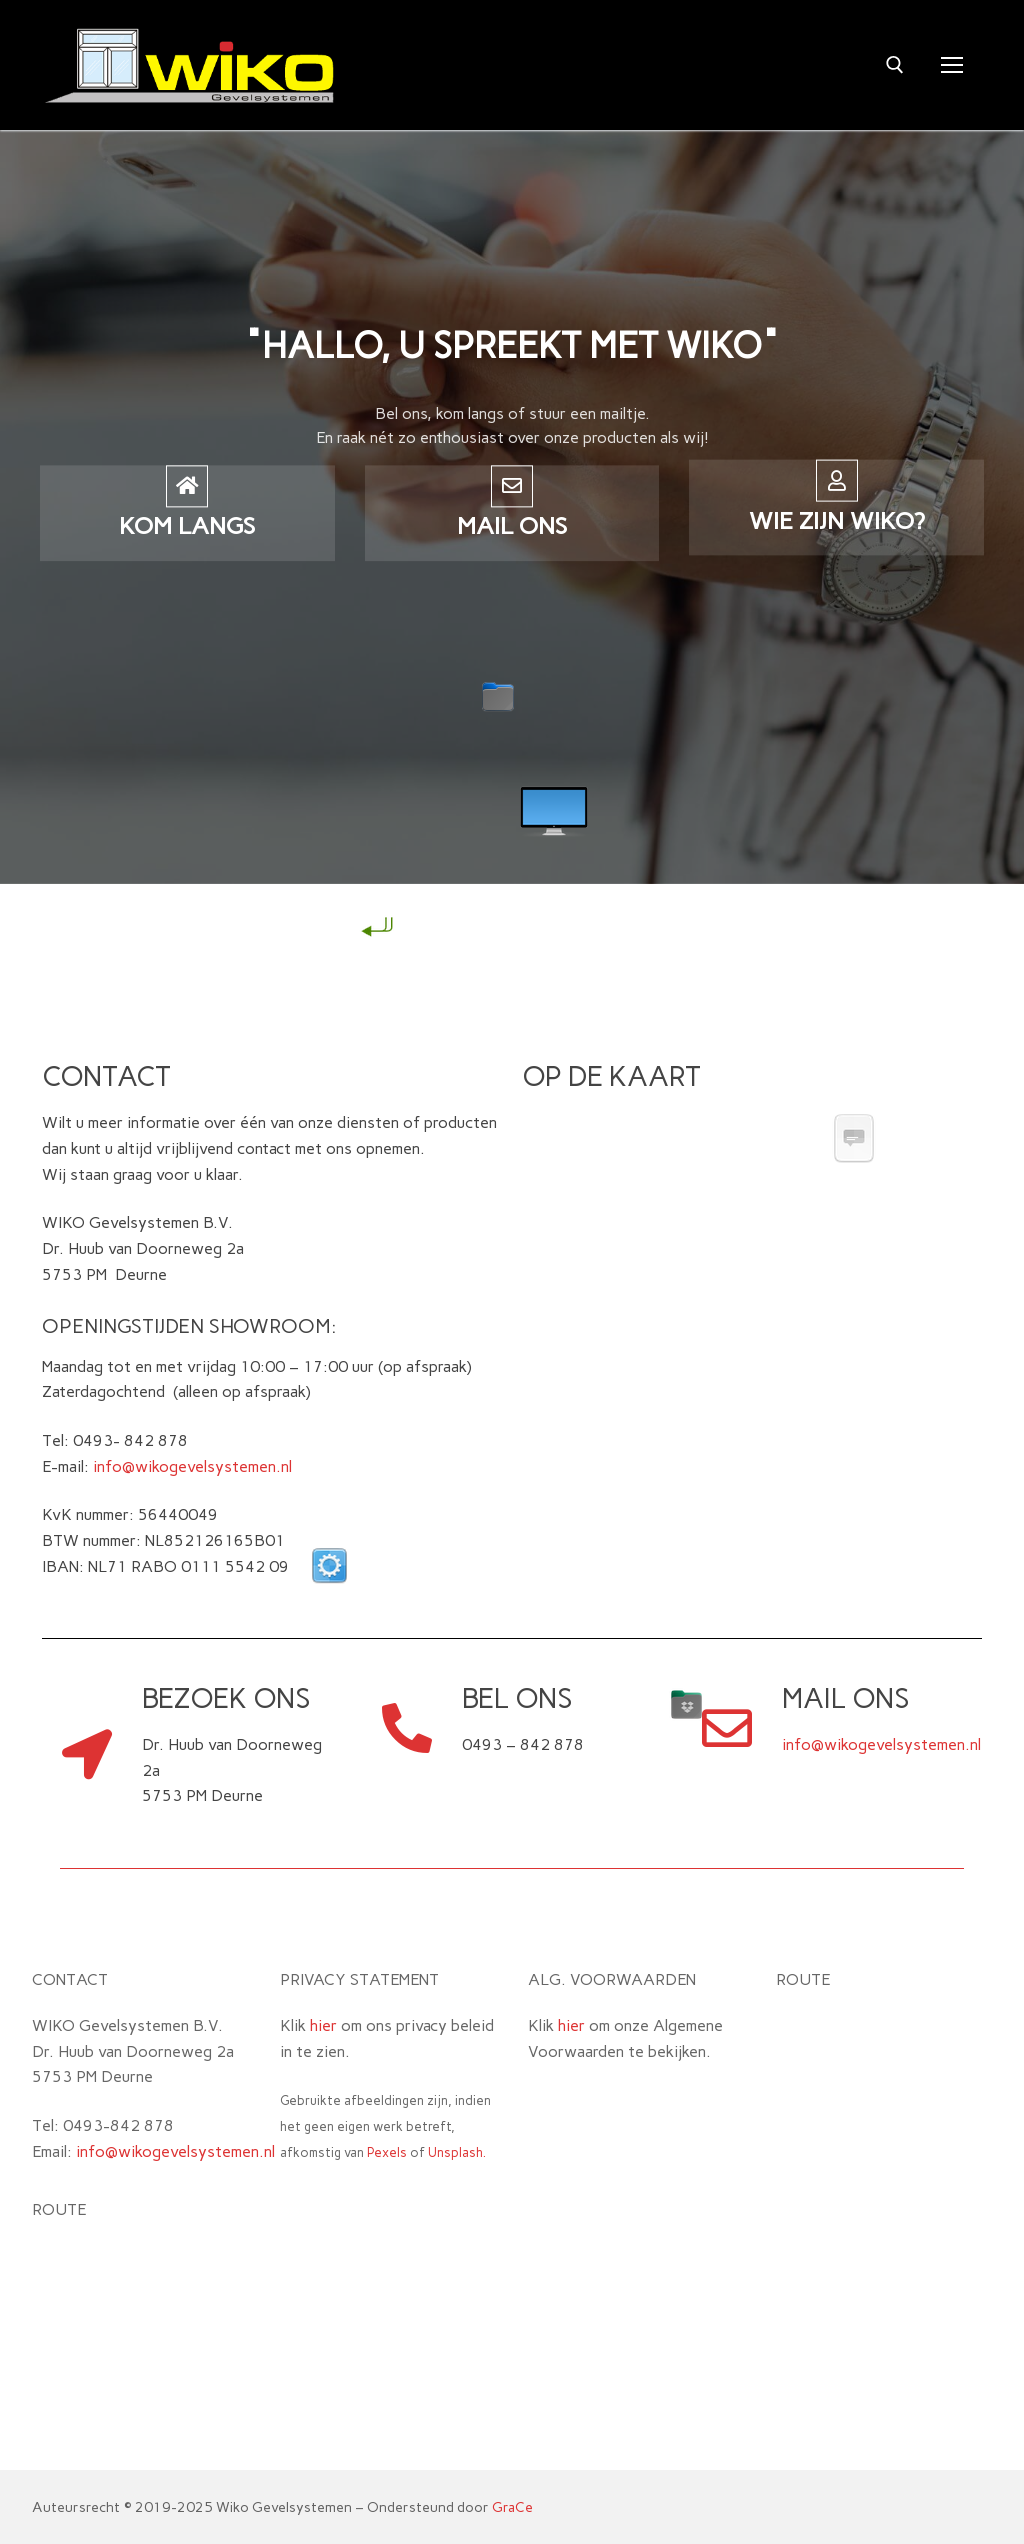 This screenshot has width=1024, height=2544. I want to click on connect to an external display, so click(554, 804).